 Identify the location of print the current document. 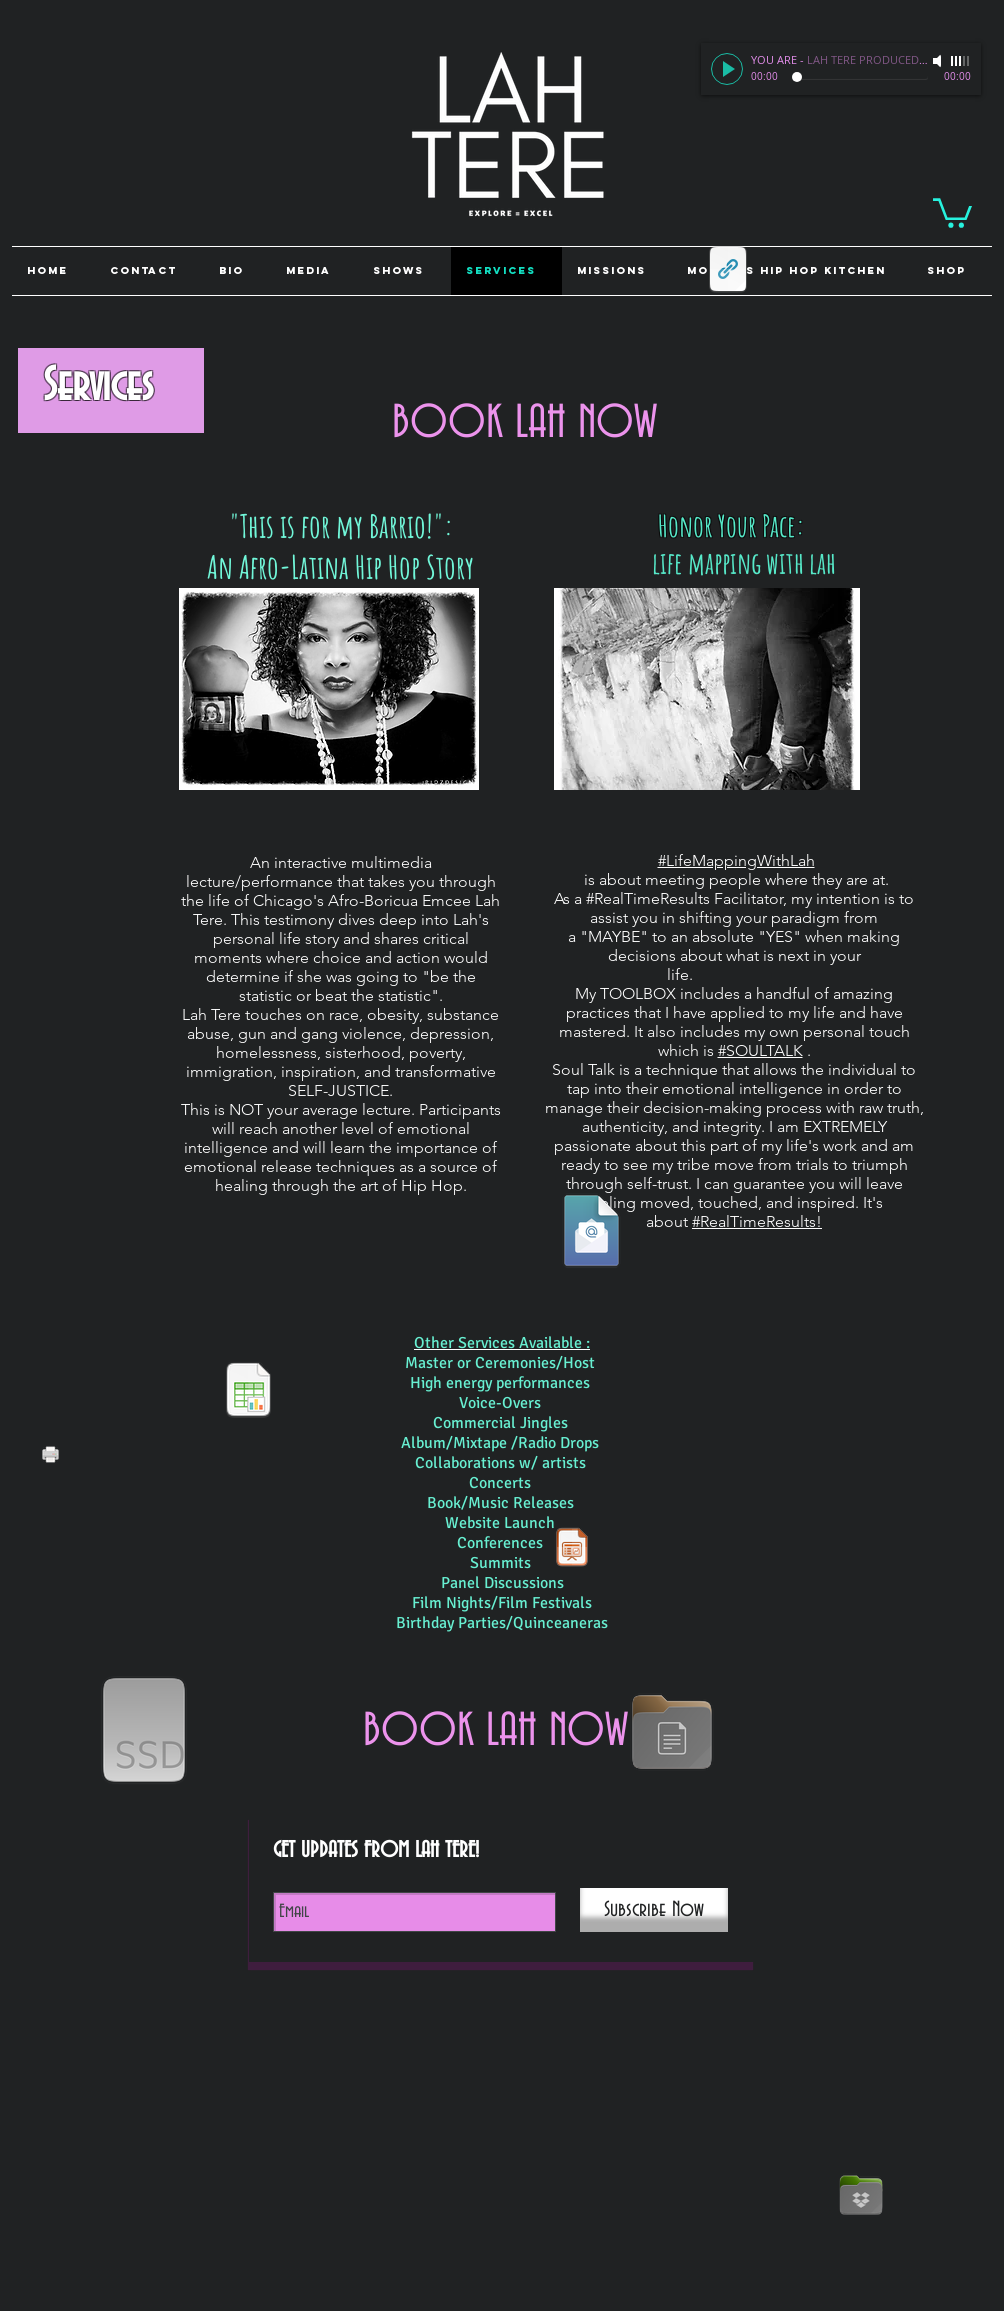
(50, 1454).